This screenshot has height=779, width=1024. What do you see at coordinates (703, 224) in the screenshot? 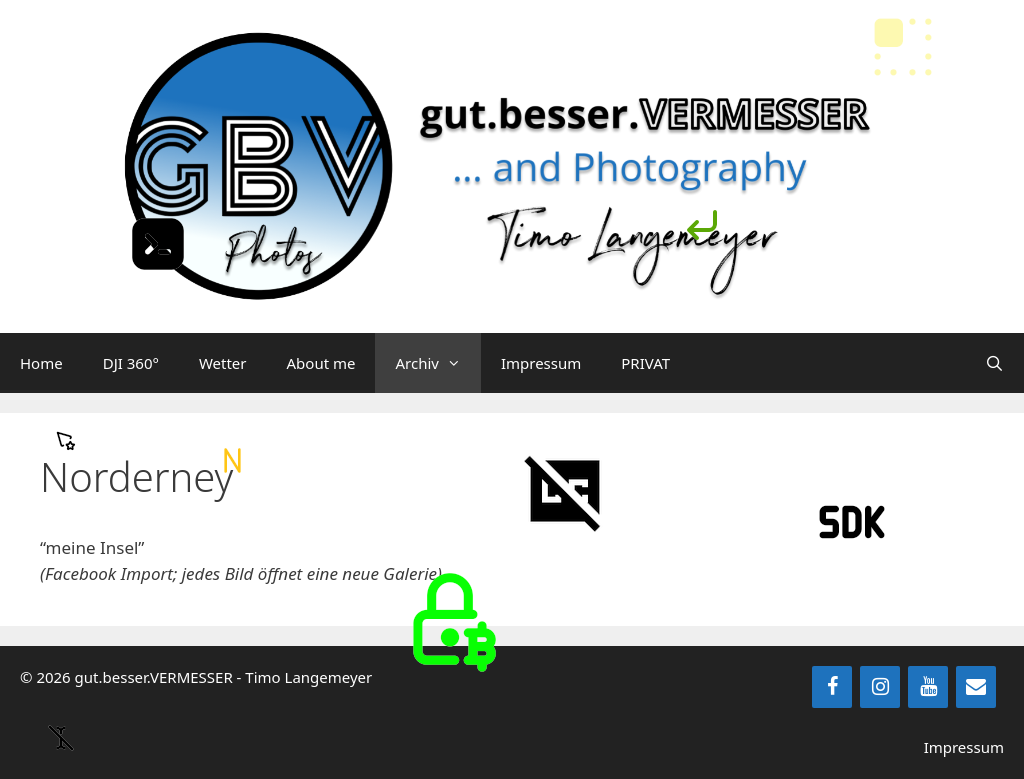
I see `return or enter key action` at bounding box center [703, 224].